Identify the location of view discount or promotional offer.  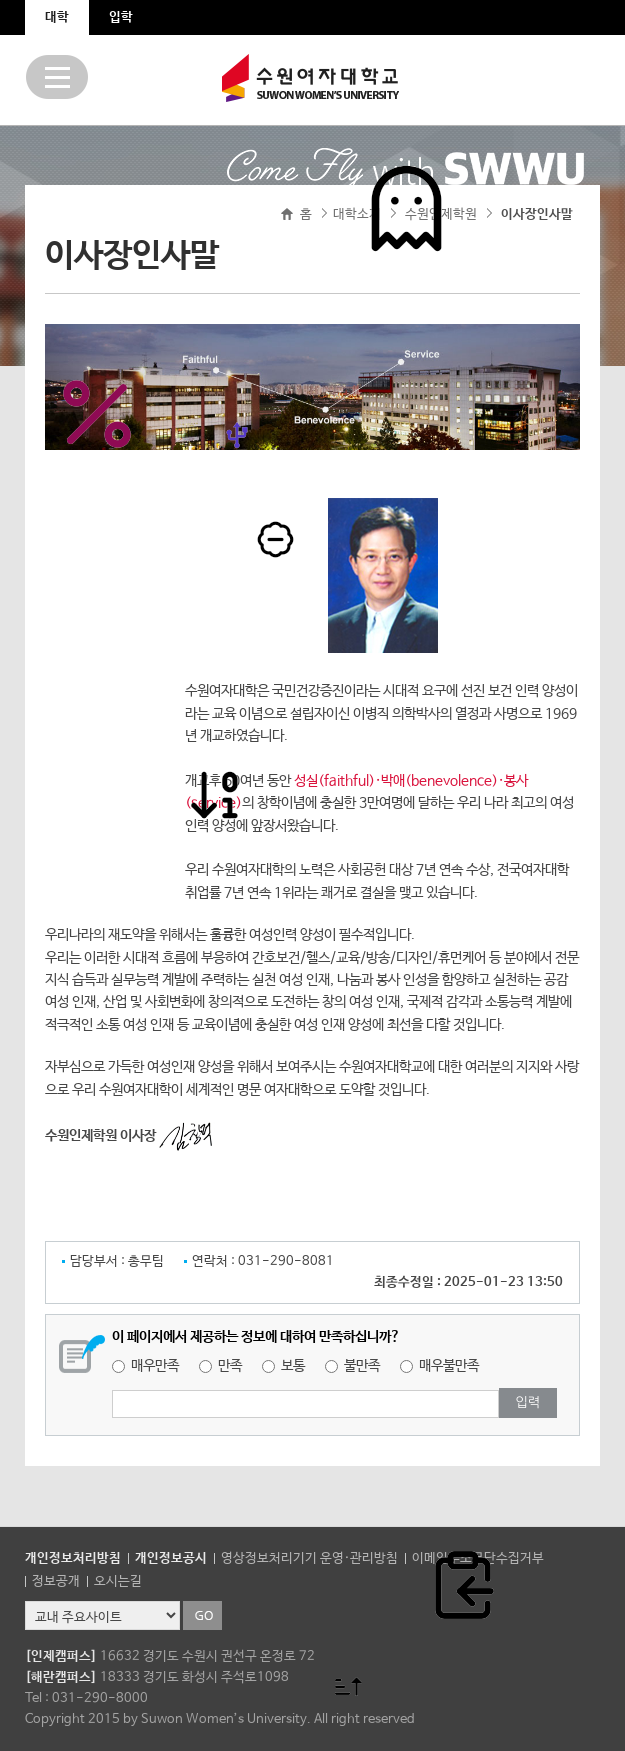
(97, 414).